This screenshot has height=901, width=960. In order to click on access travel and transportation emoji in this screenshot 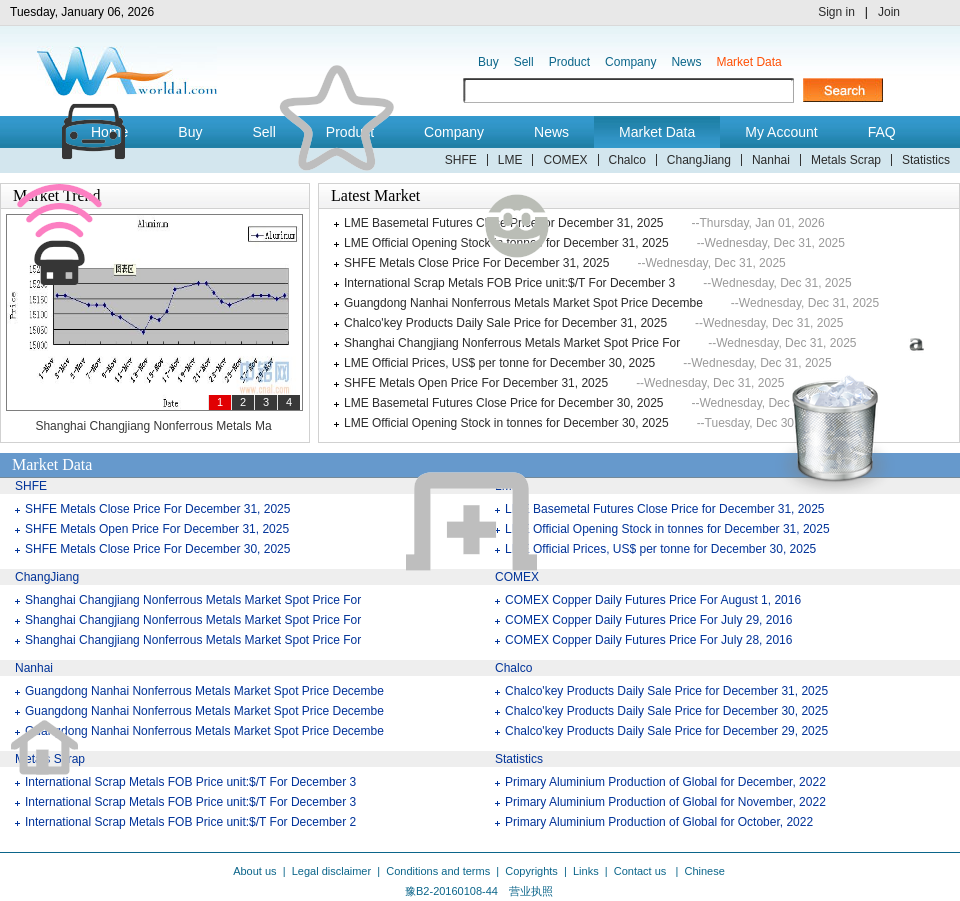, I will do `click(93, 131)`.